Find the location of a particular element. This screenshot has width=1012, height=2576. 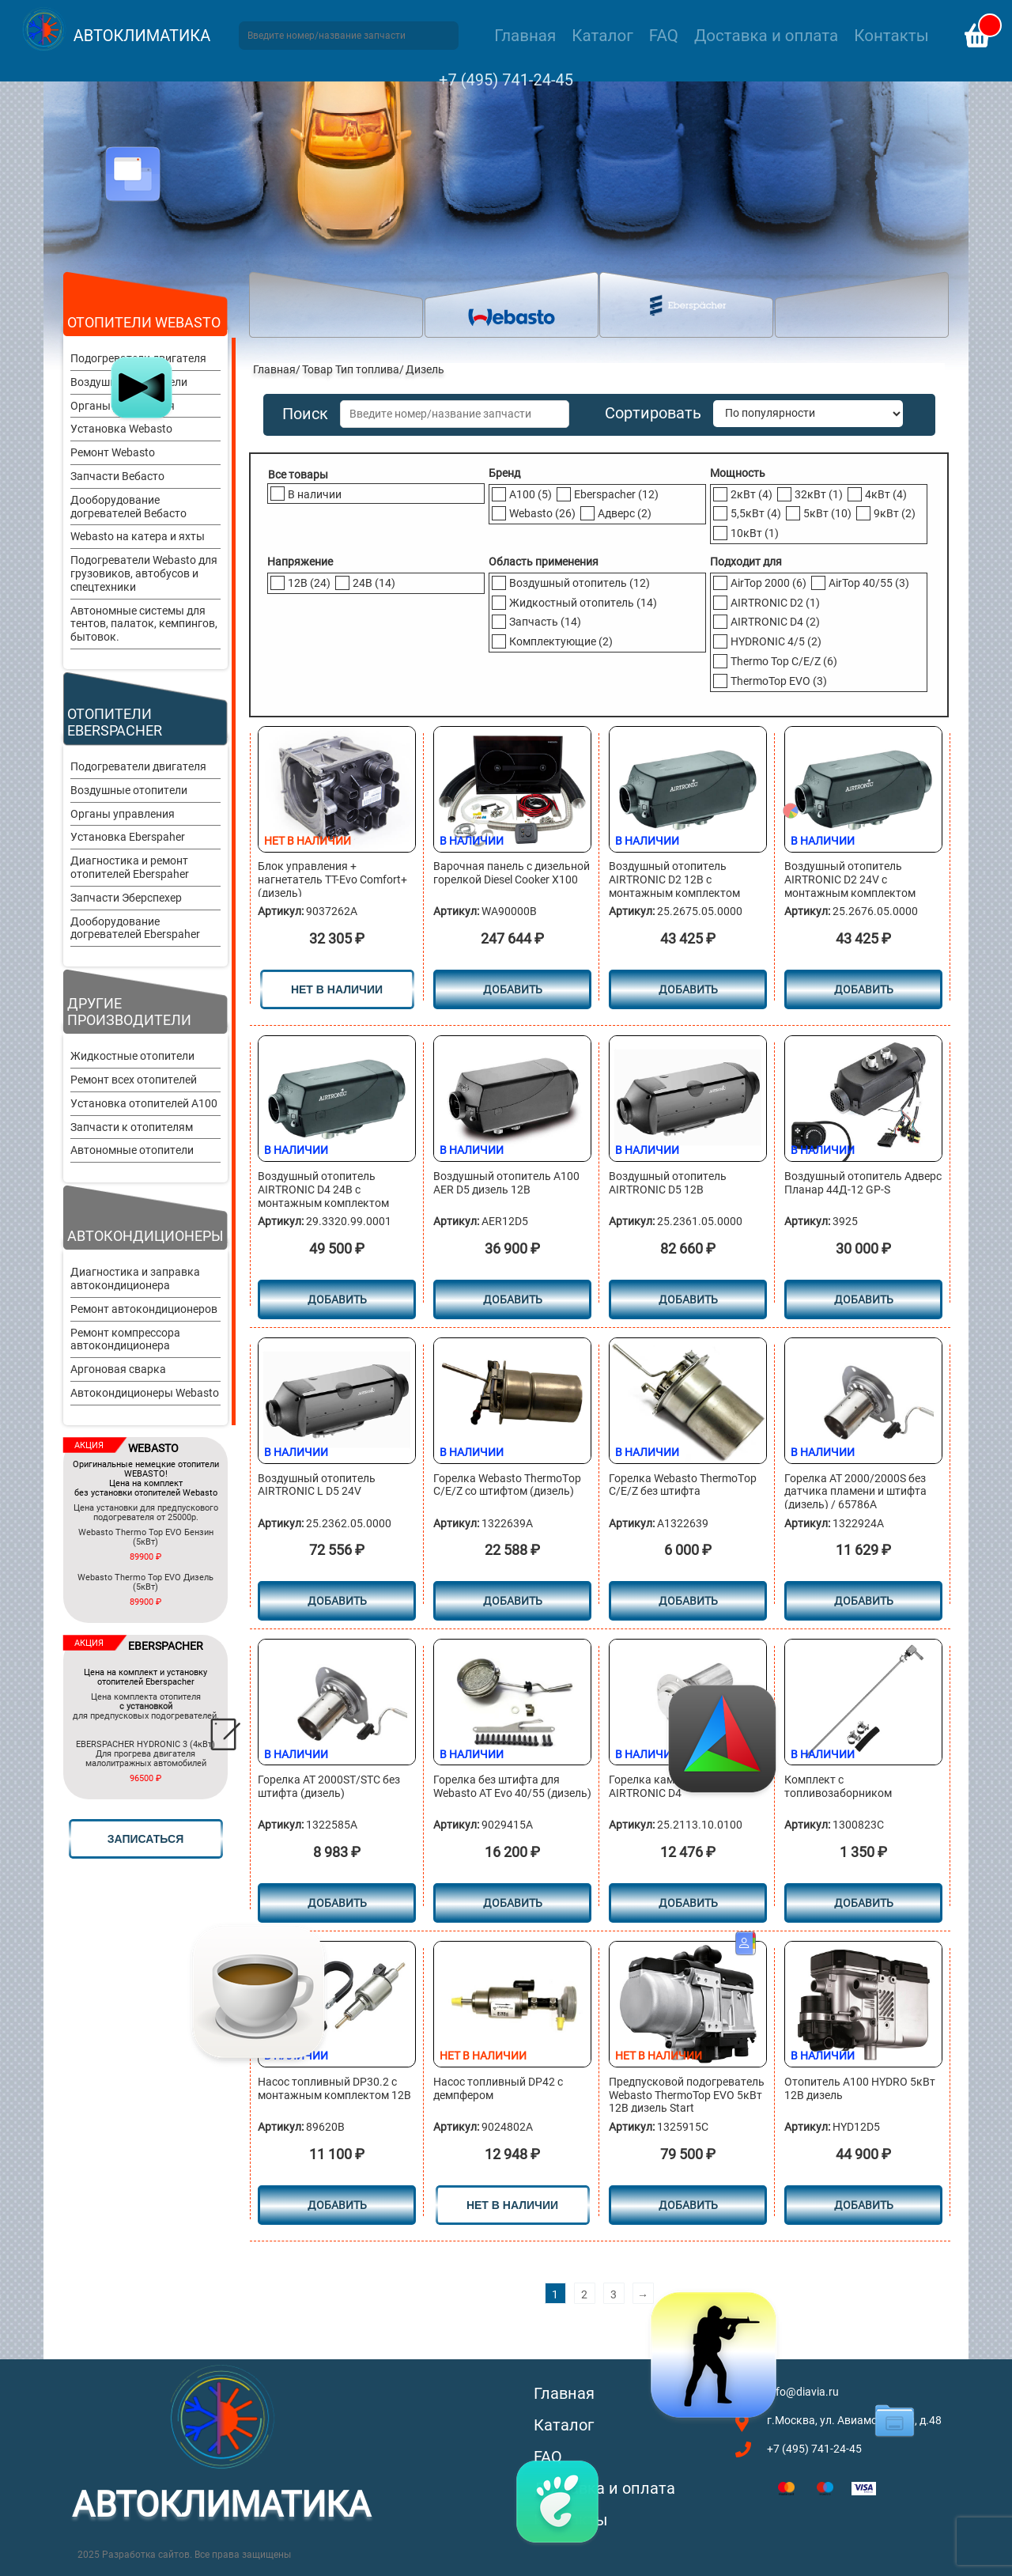

indicates a connected PDA or tablet device is located at coordinates (223, 1733).